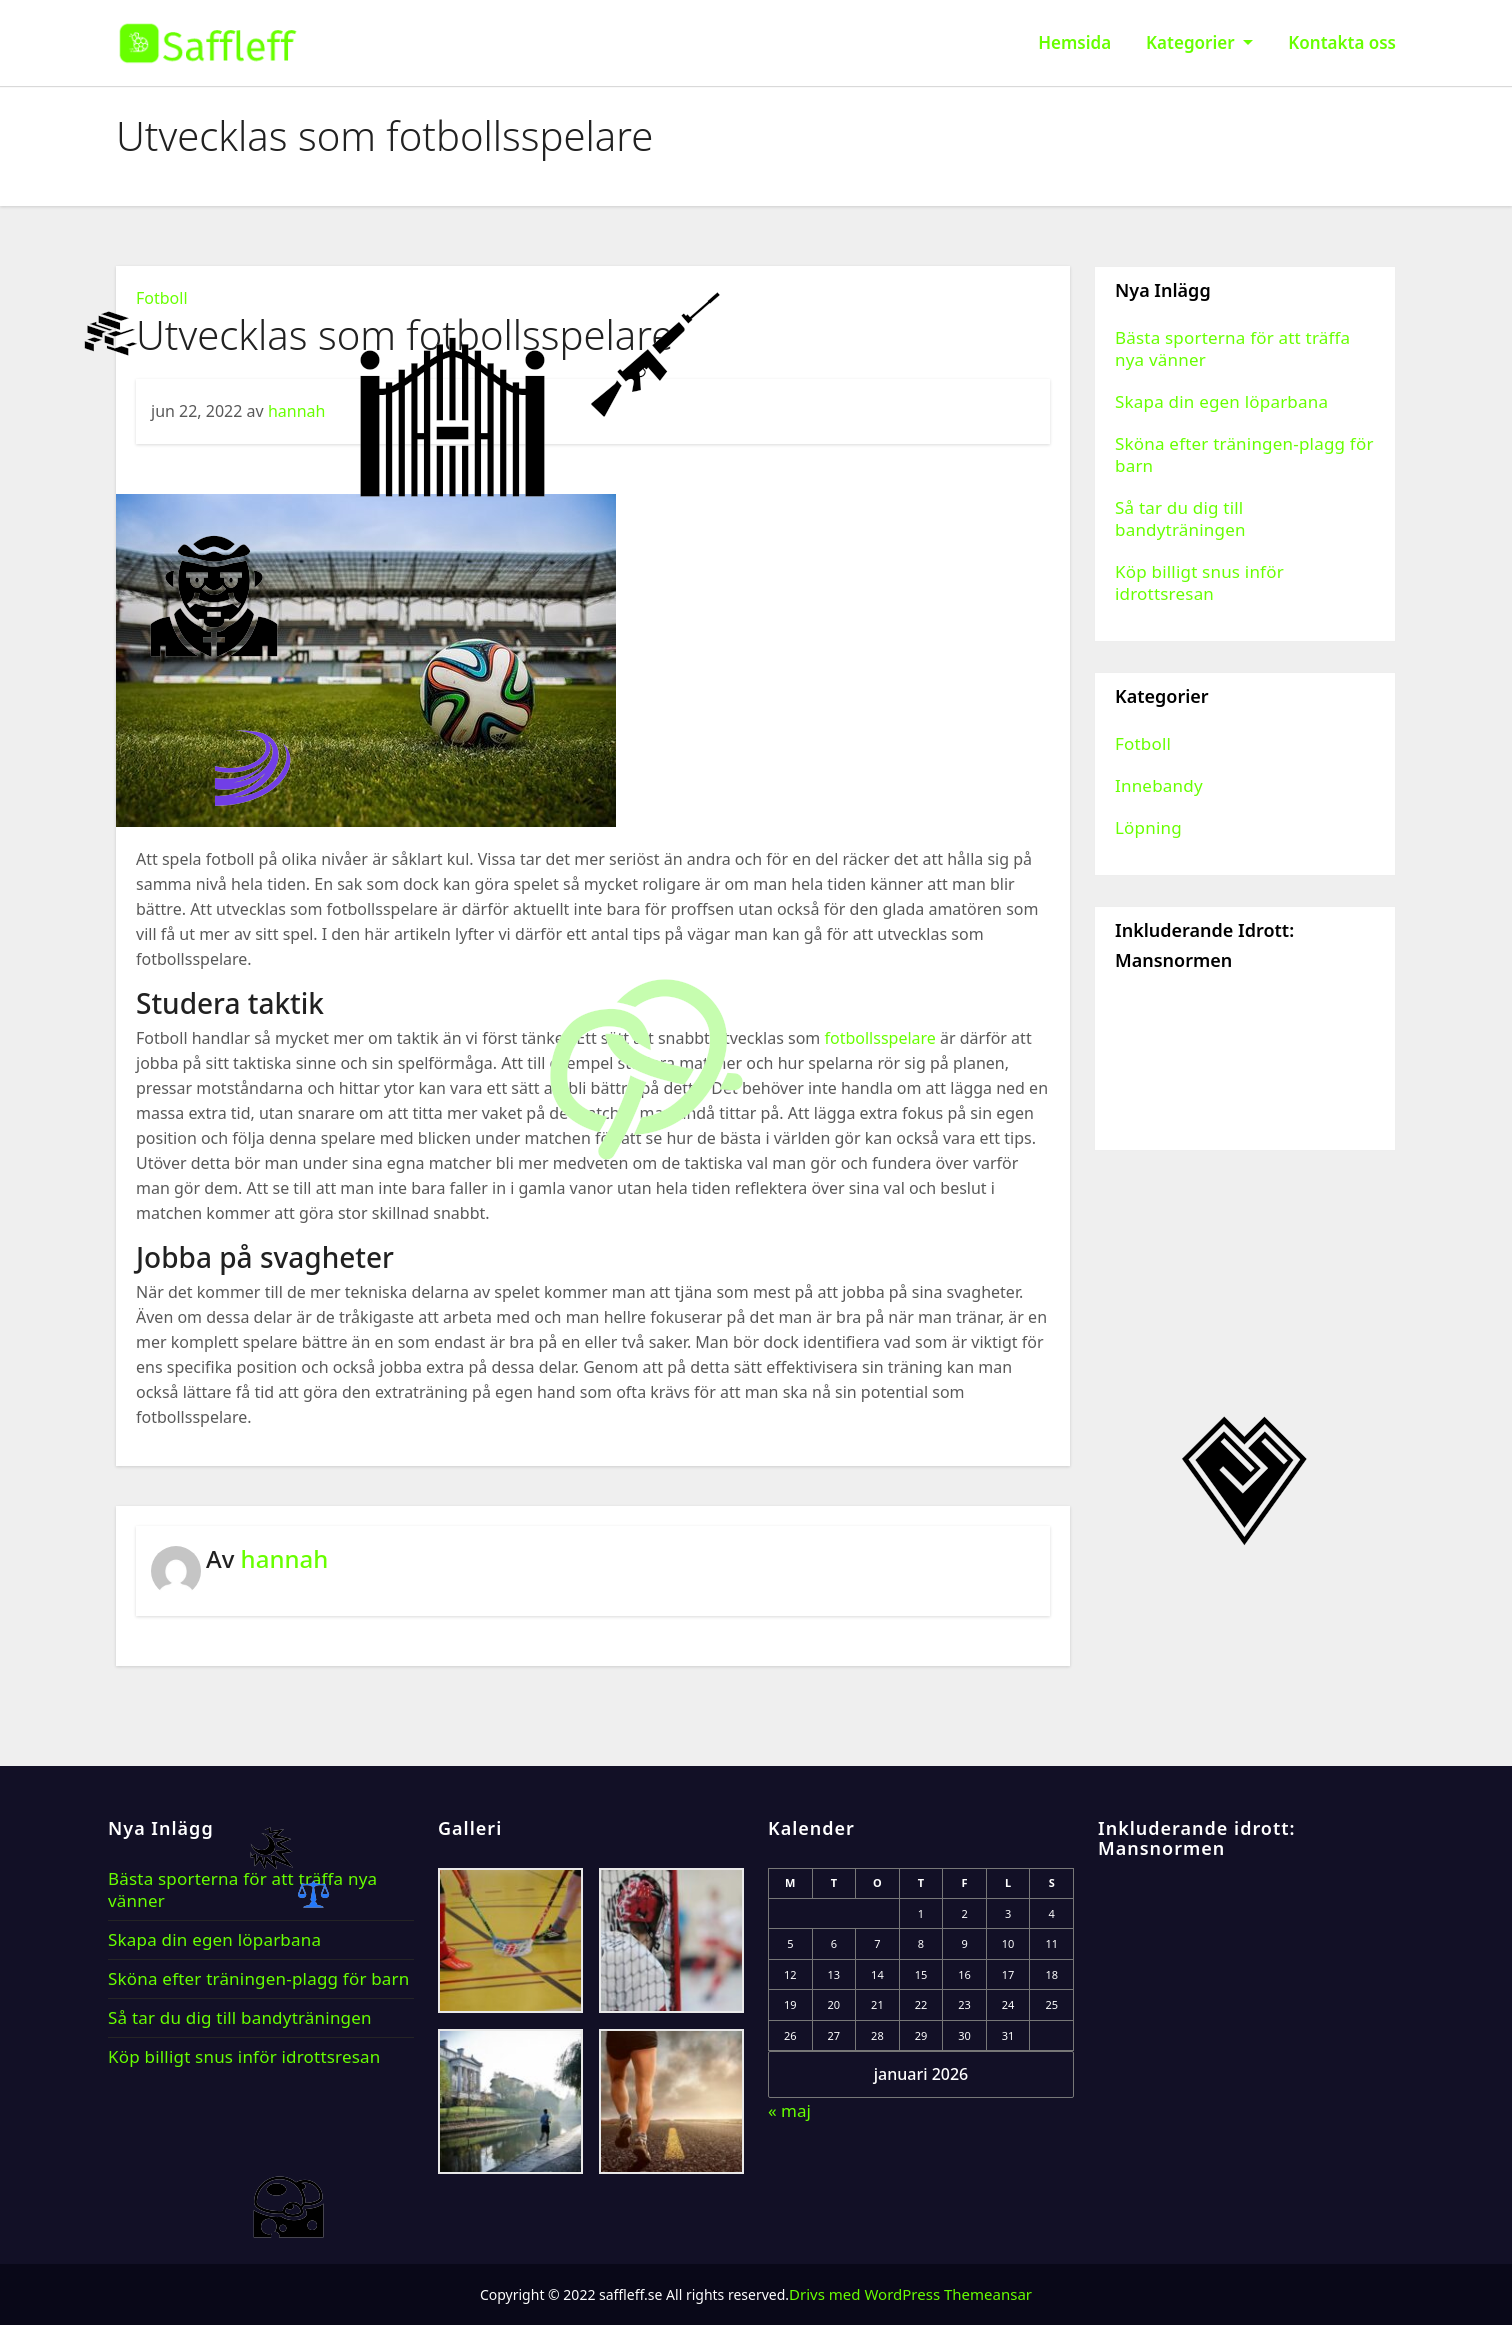 The height and width of the screenshot is (2325, 1512). Describe the element at coordinates (646, 1069) in the screenshot. I see `browse bakery or snack items` at that location.